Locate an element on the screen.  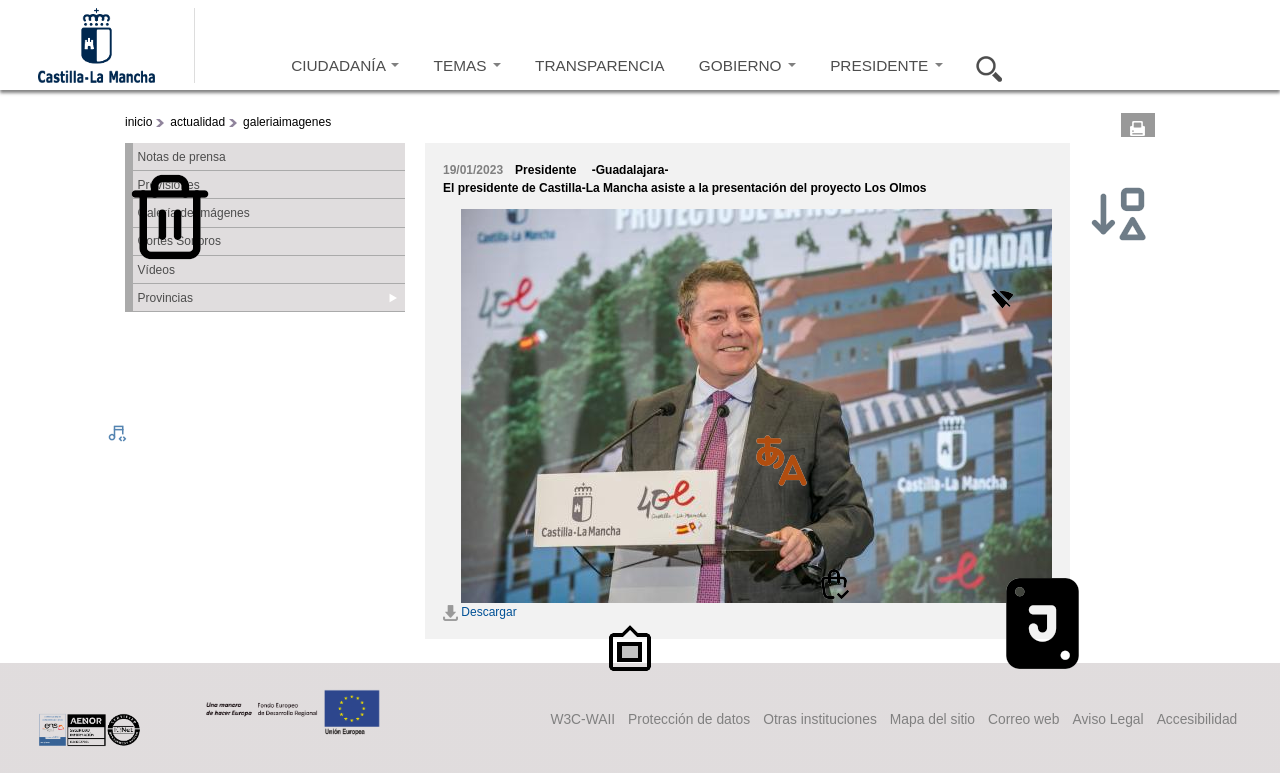
purchase completed successfully is located at coordinates (834, 584).